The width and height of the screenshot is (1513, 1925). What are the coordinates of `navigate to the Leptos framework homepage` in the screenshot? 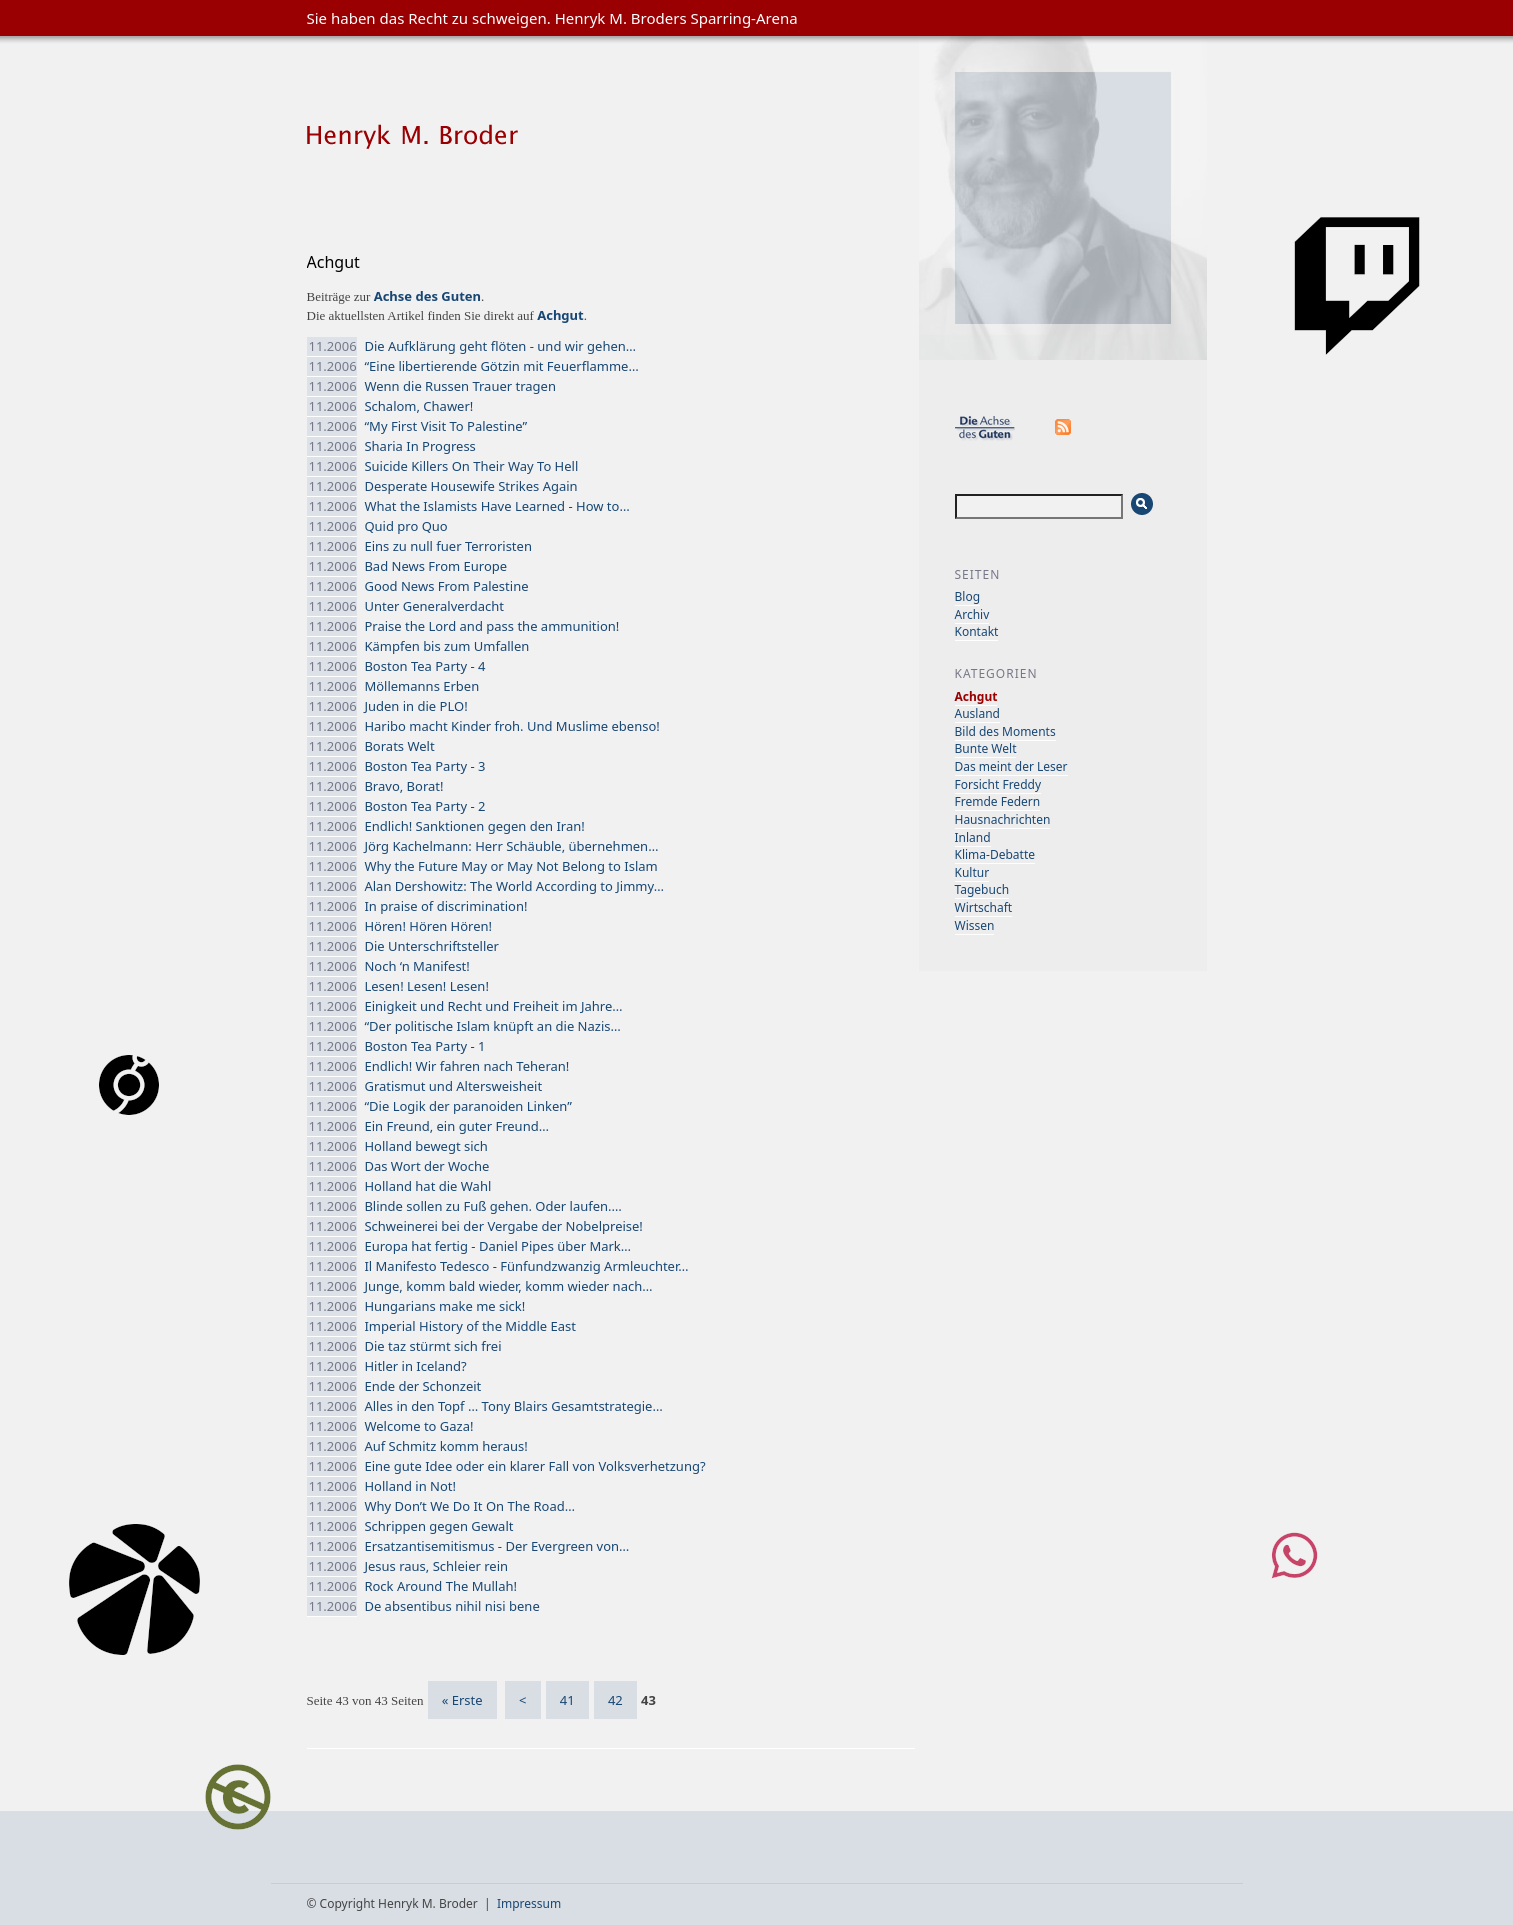 It's located at (129, 1085).